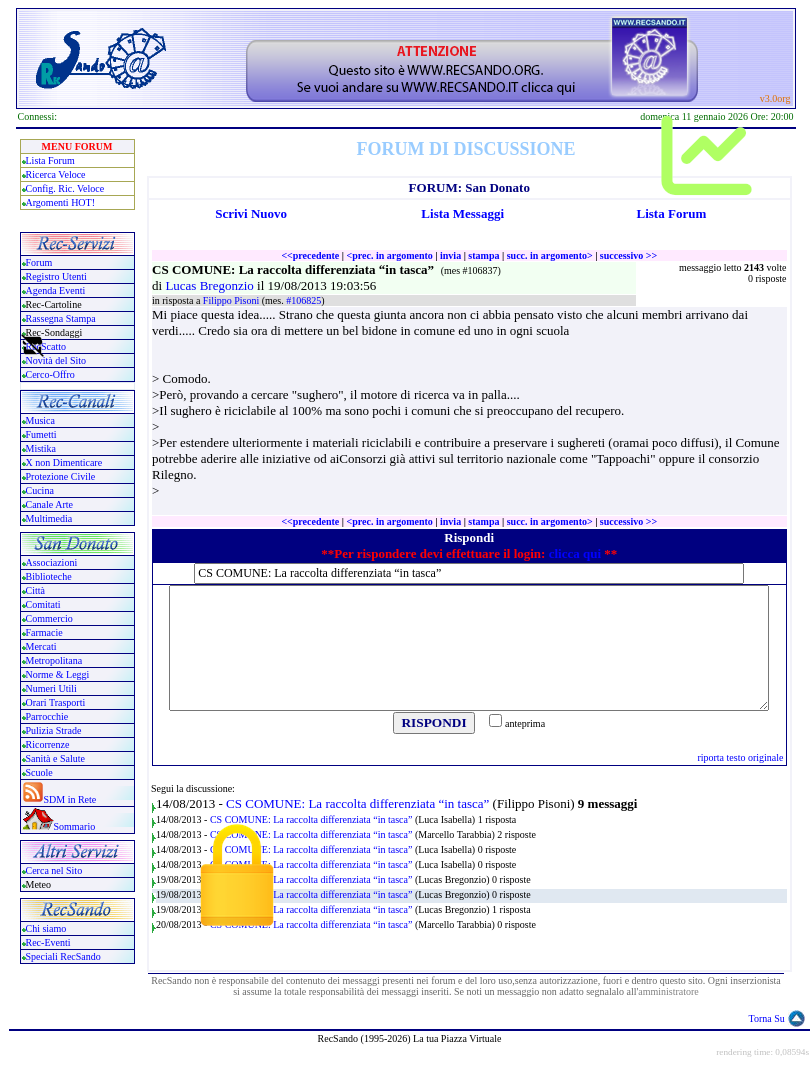 Image resolution: width=811 pixels, height=1067 pixels. I want to click on lock or secure this item, so click(237, 875).